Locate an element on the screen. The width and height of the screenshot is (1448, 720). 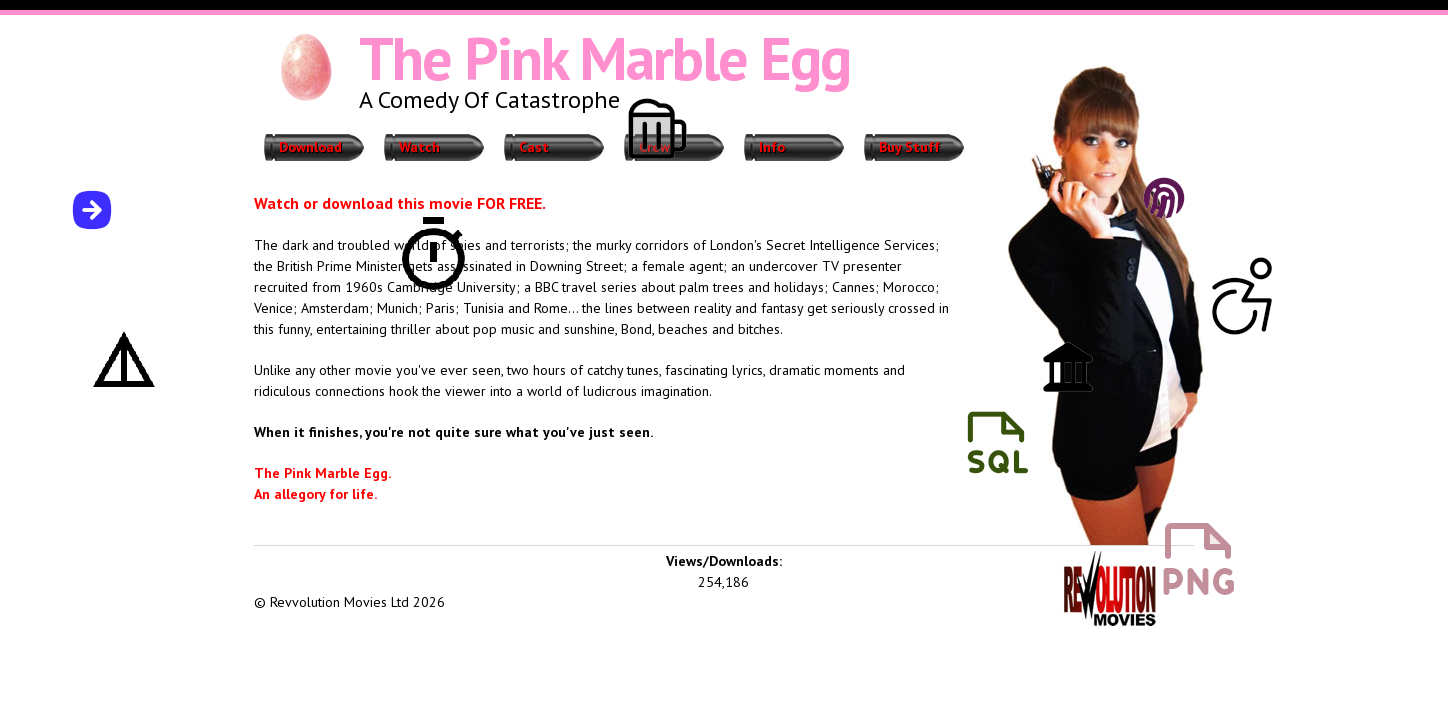
set a countdown timer is located at coordinates (433, 255).